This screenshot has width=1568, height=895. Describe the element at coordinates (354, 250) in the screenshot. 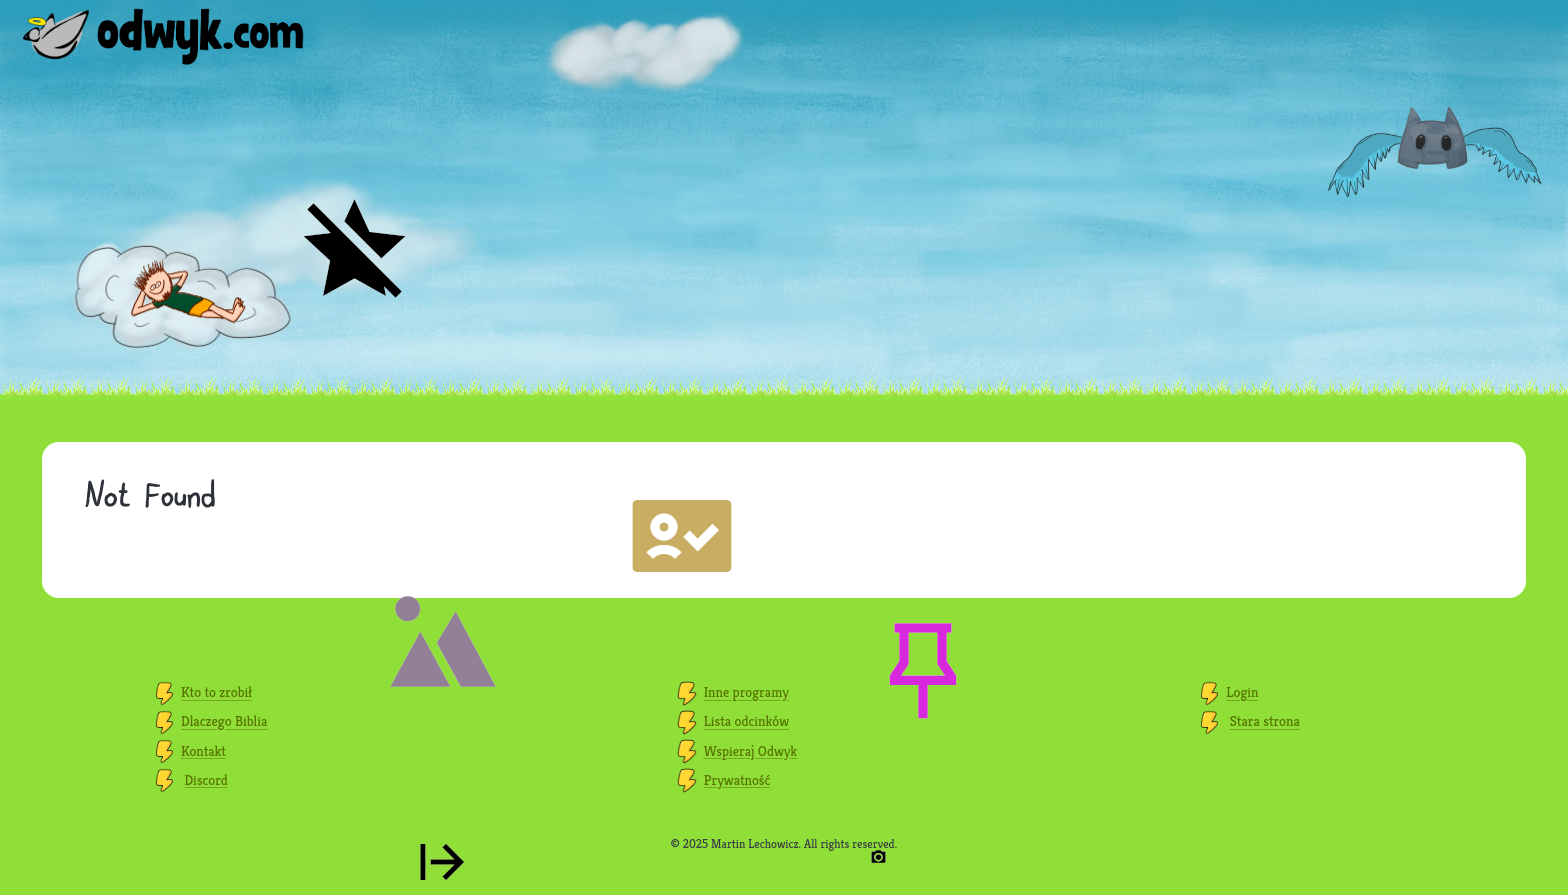

I see `disable or turn off favorites` at that location.